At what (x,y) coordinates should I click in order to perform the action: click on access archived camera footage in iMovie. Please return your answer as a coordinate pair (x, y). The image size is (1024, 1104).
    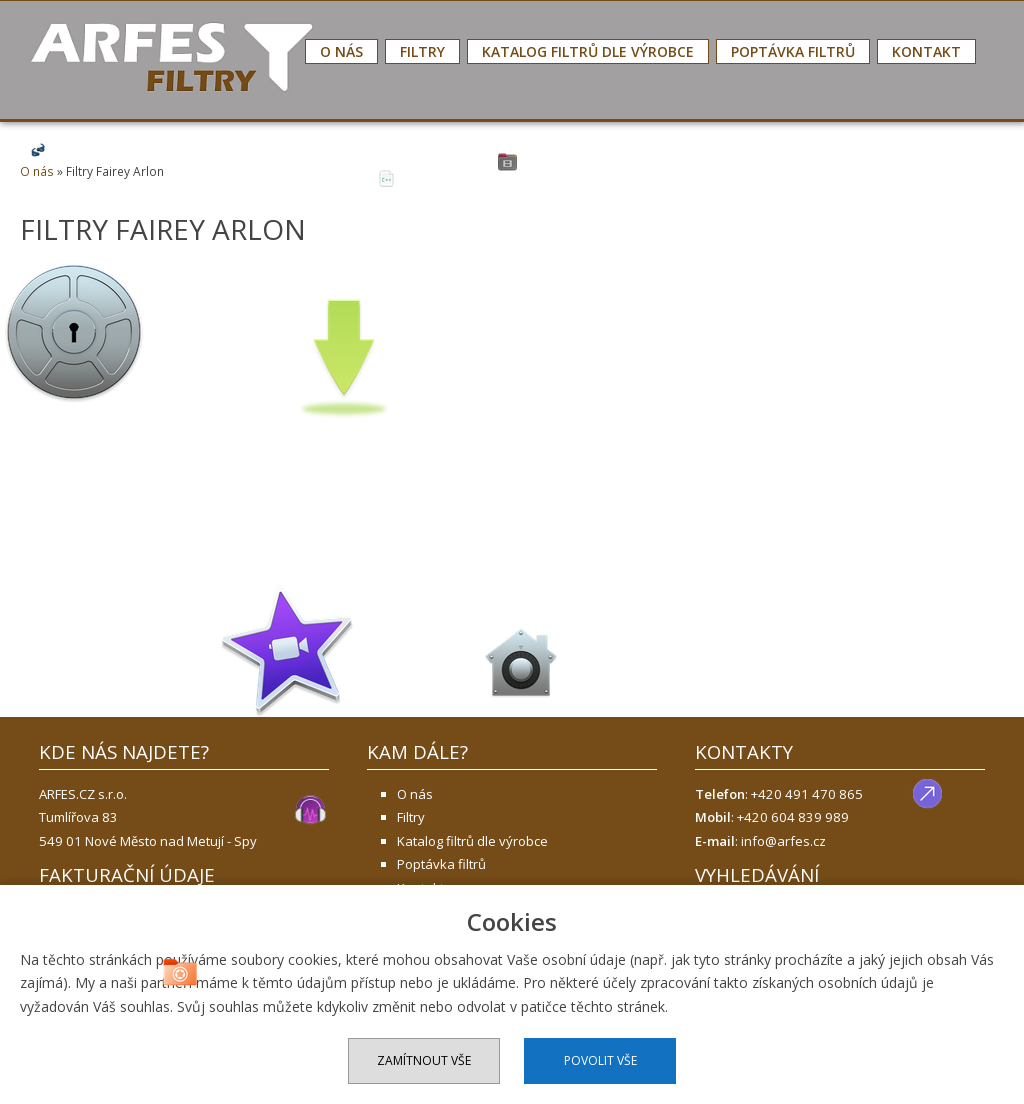
    Looking at the image, I should click on (74, 332).